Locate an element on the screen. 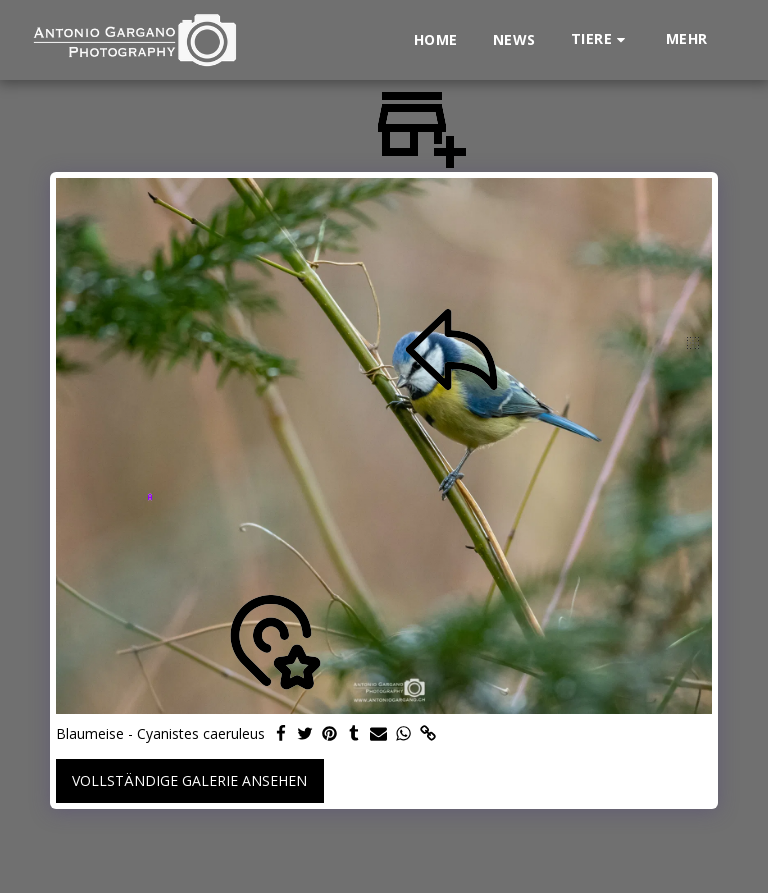 Image resolution: width=768 pixels, height=893 pixels. remove all borders from selected element is located at coordinates (693, 343).